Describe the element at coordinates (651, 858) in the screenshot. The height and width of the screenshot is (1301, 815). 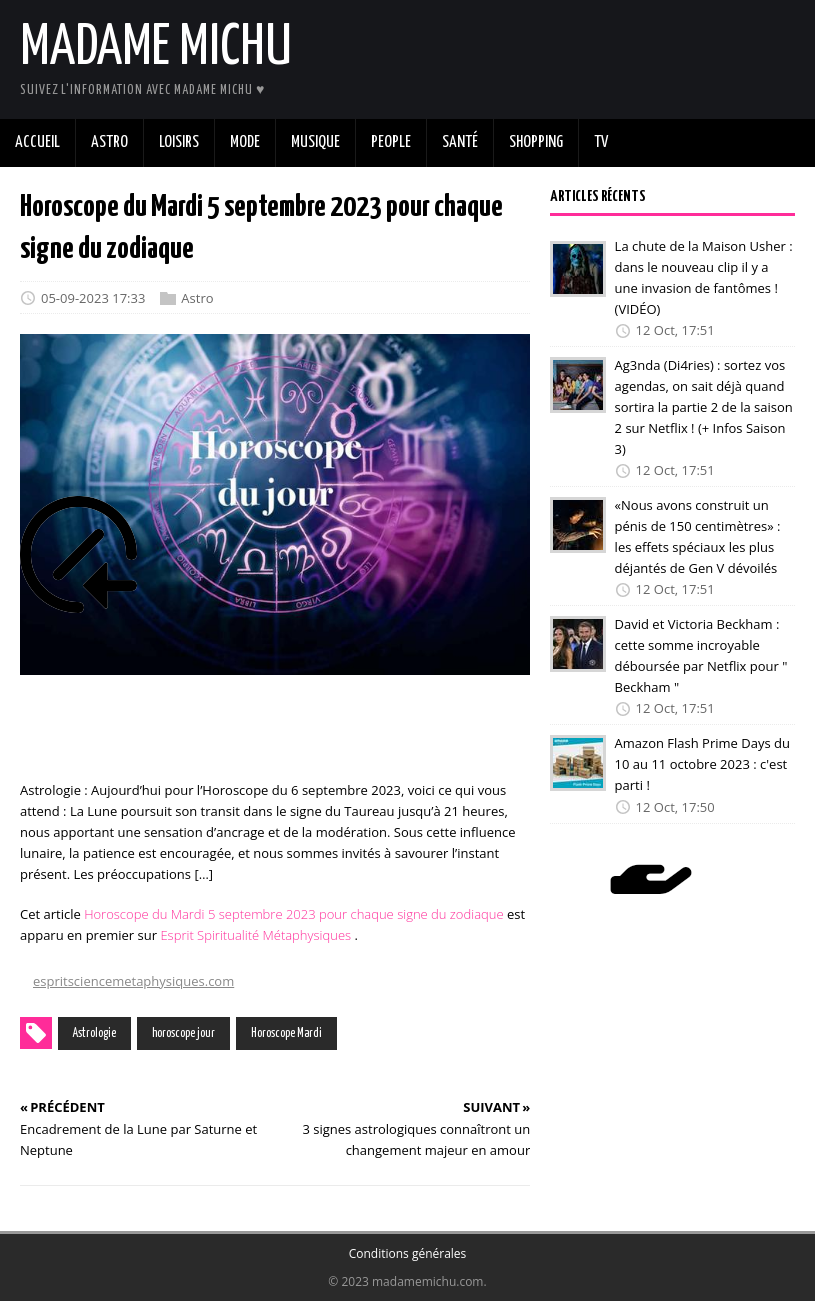
I see `receive or accept an item` at that location.